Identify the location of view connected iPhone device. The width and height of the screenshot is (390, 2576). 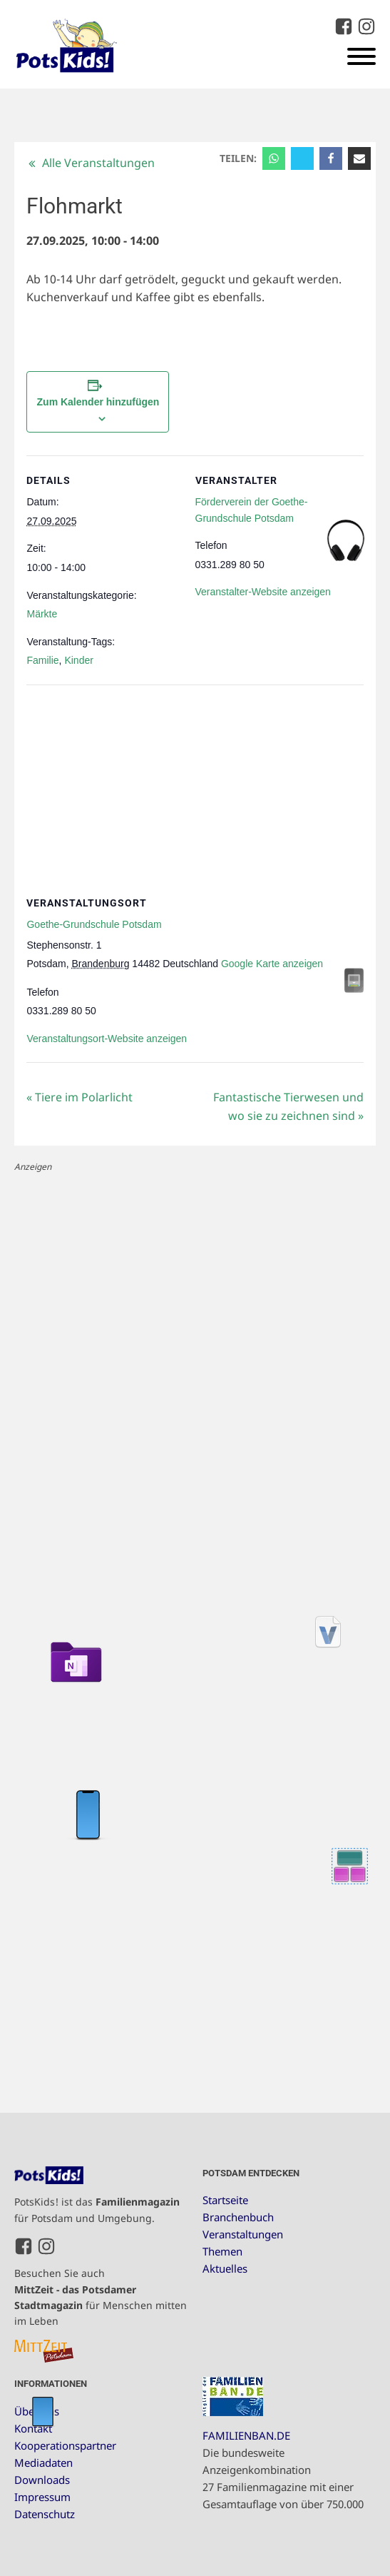
(88, 1815).